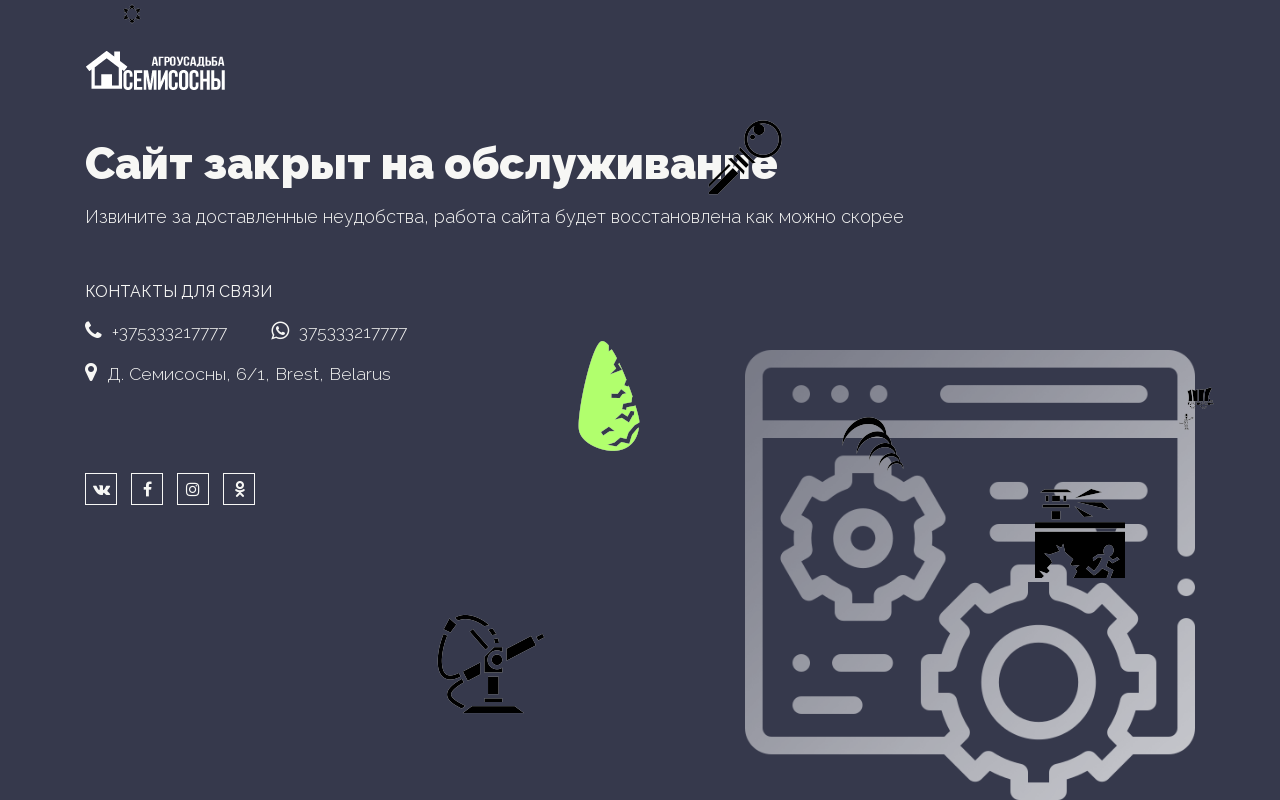 The image size is (1280, 800). Describe the element at coordinates (1186, 421) in the screenshot. I see `circus or entertainment category` at that location.